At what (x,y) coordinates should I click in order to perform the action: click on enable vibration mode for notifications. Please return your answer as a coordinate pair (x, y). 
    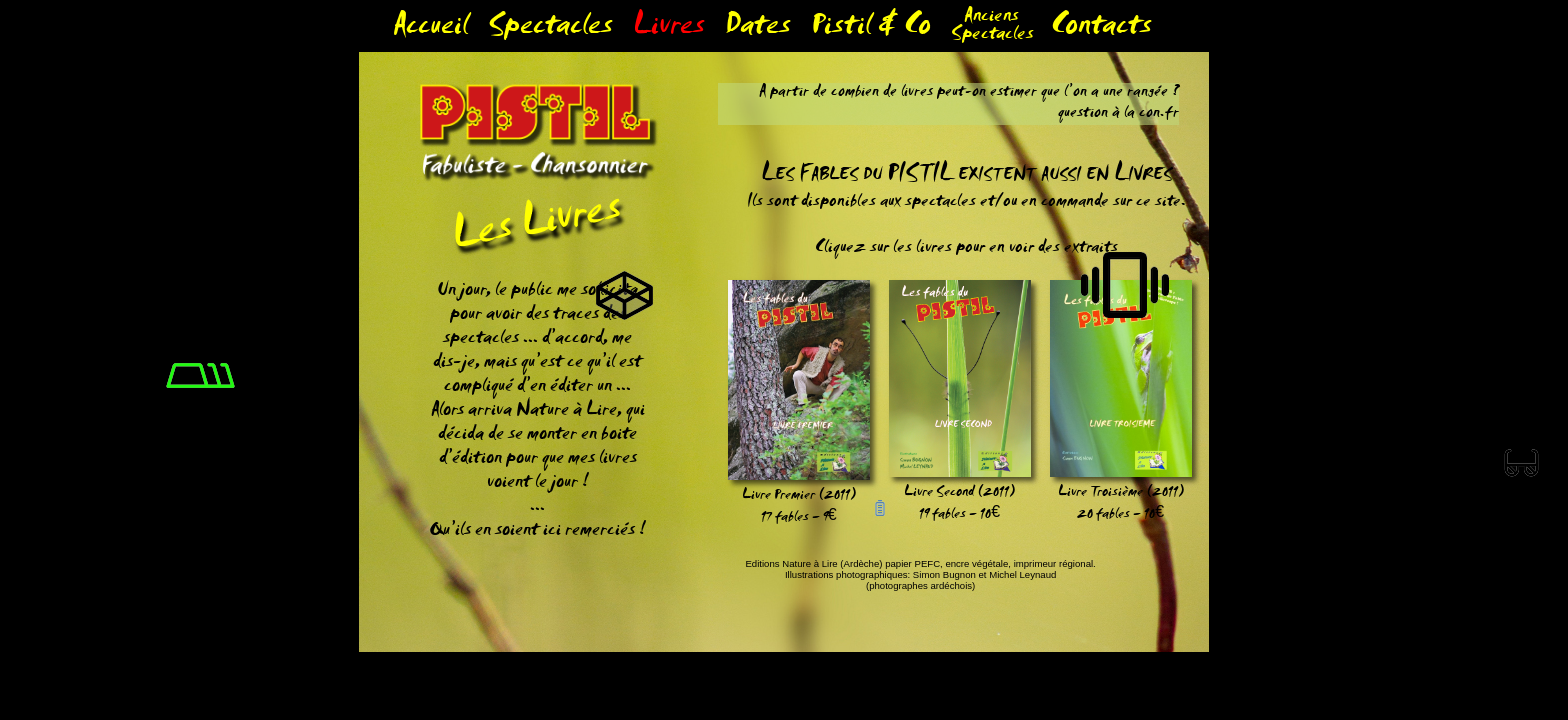
    Looking at the image, I should click on (1125, 285).